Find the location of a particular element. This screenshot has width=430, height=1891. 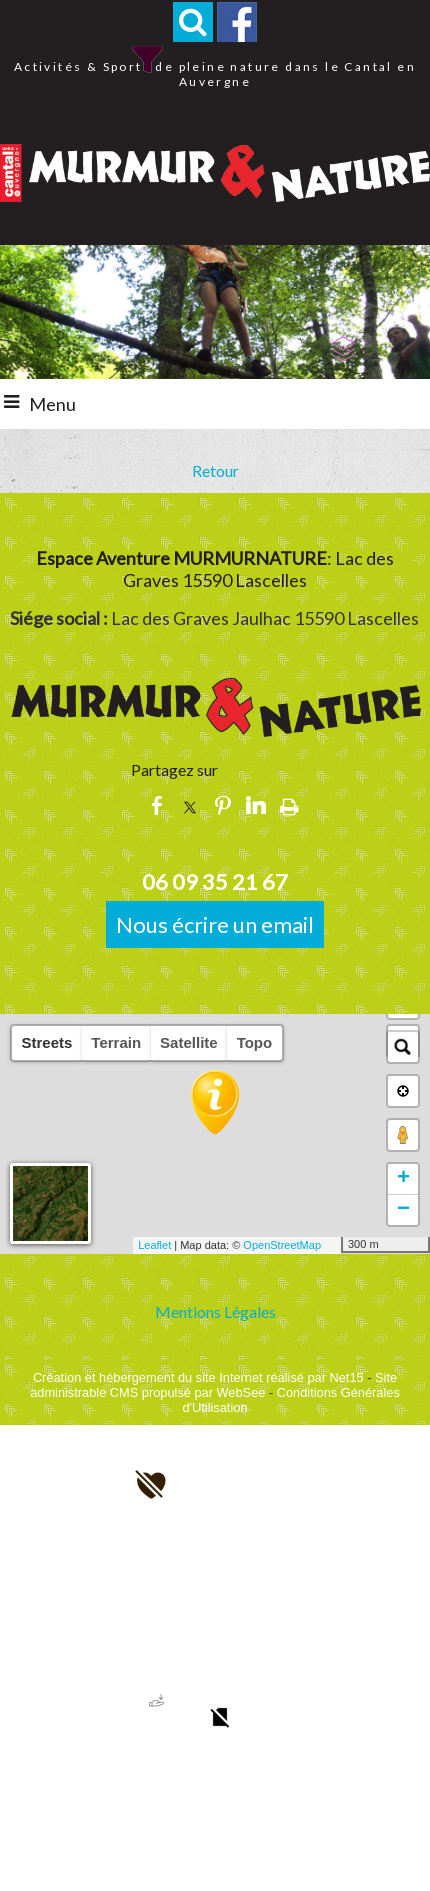

receive or accept an incoming item is located at coordinates (157, 1701).